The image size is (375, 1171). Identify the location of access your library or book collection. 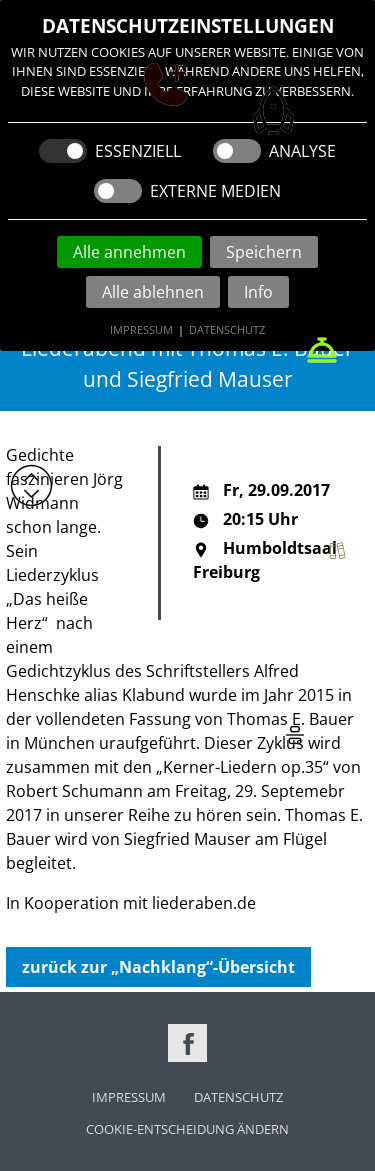
(337, 551).